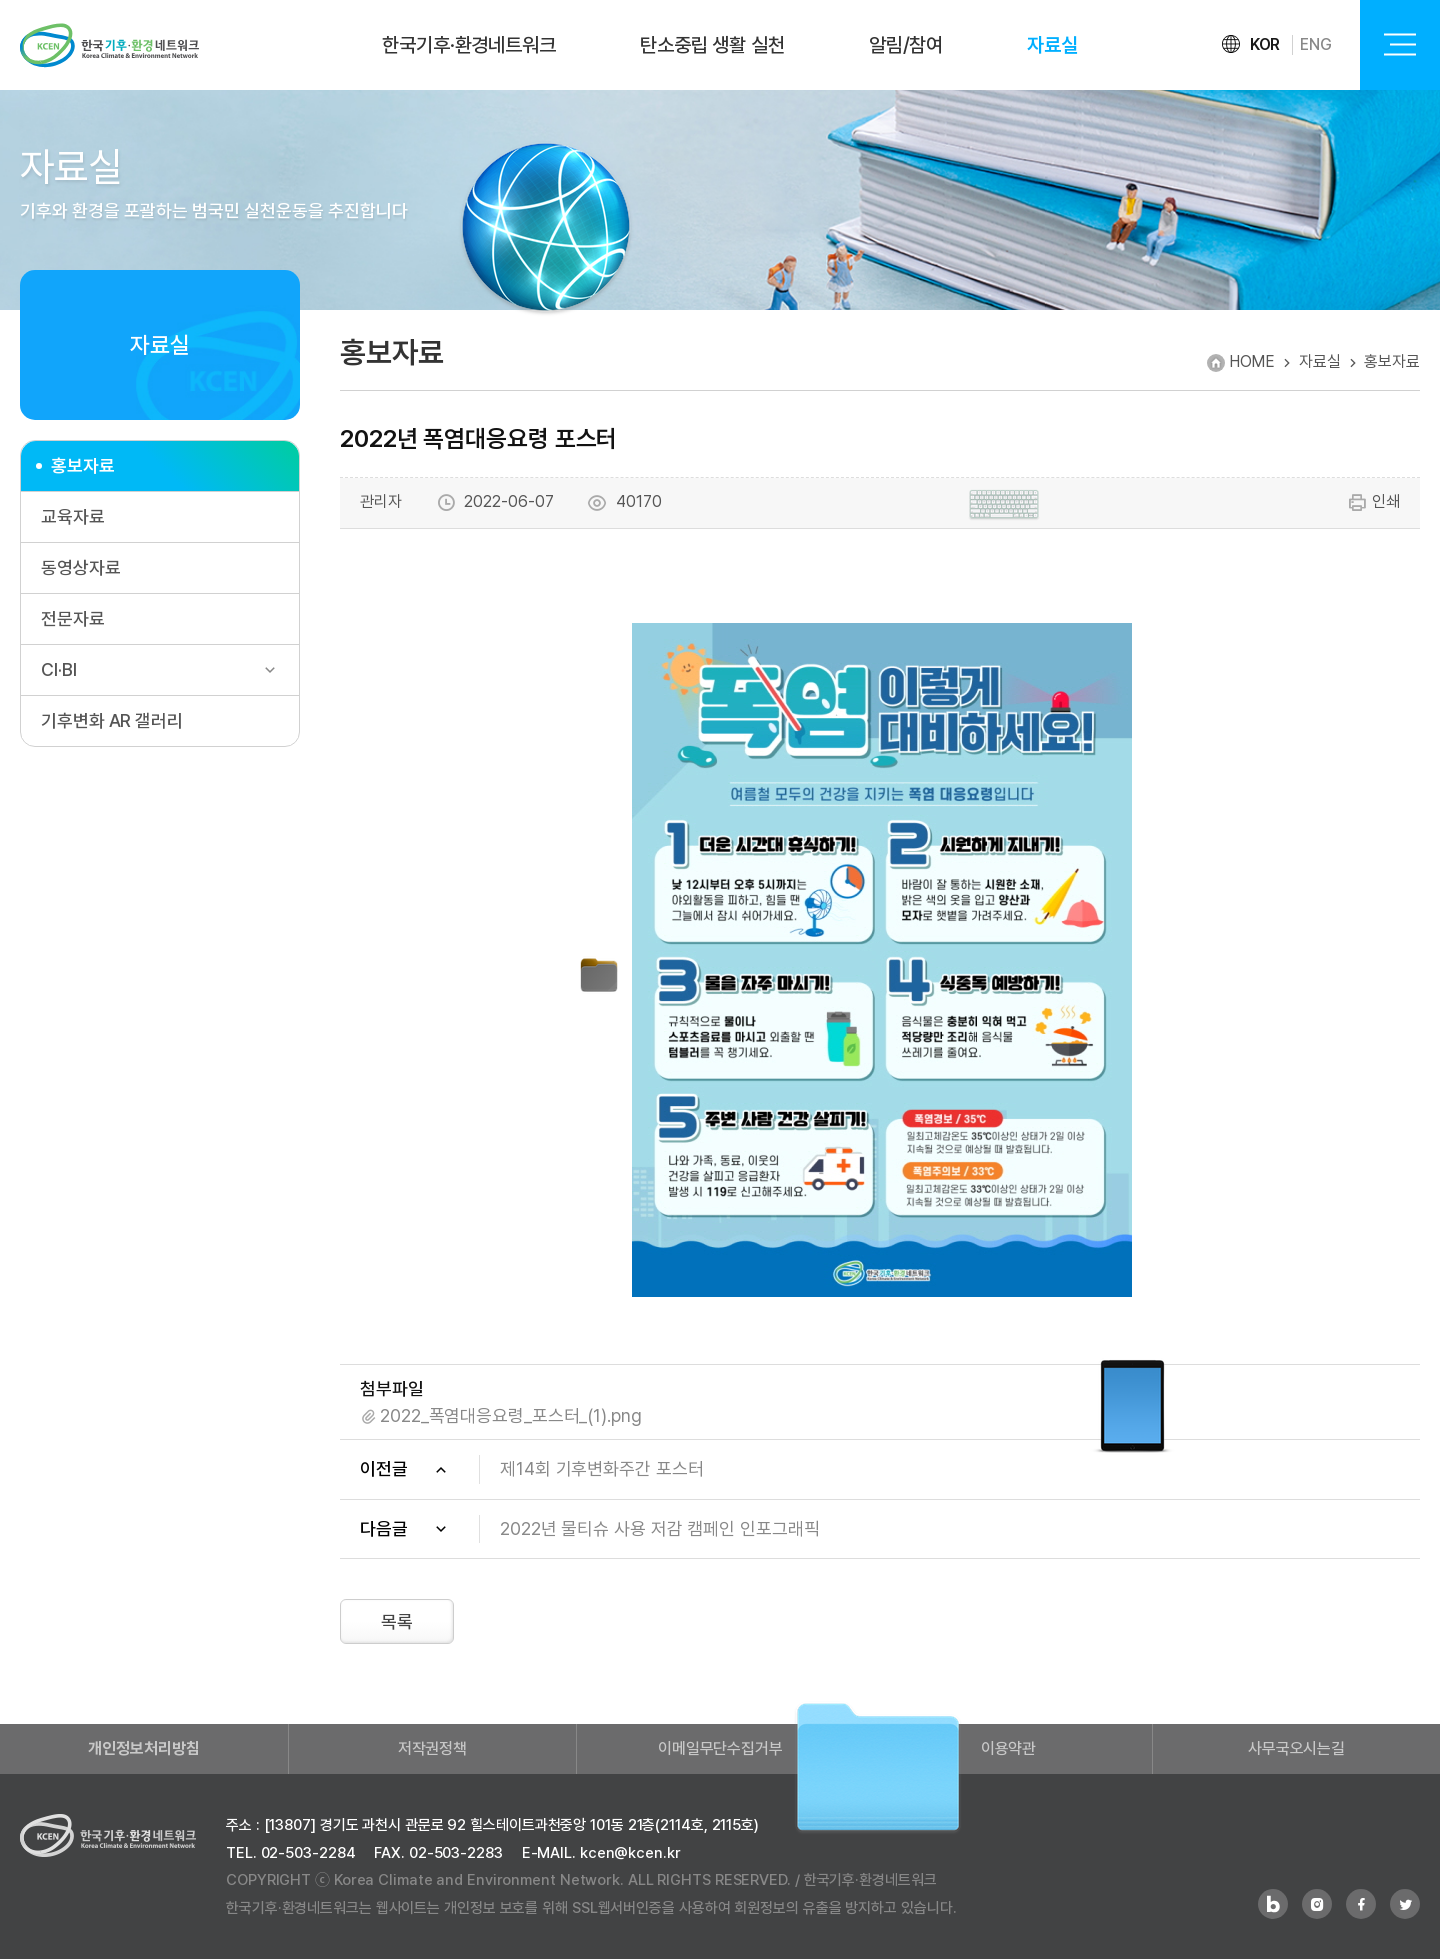 The image size is (1440, 1959). What do you see at coordinates (1132, 1406) in the screenshot?
I see `iPad with cellular connectivity` at bounding box center [1132, 1406].